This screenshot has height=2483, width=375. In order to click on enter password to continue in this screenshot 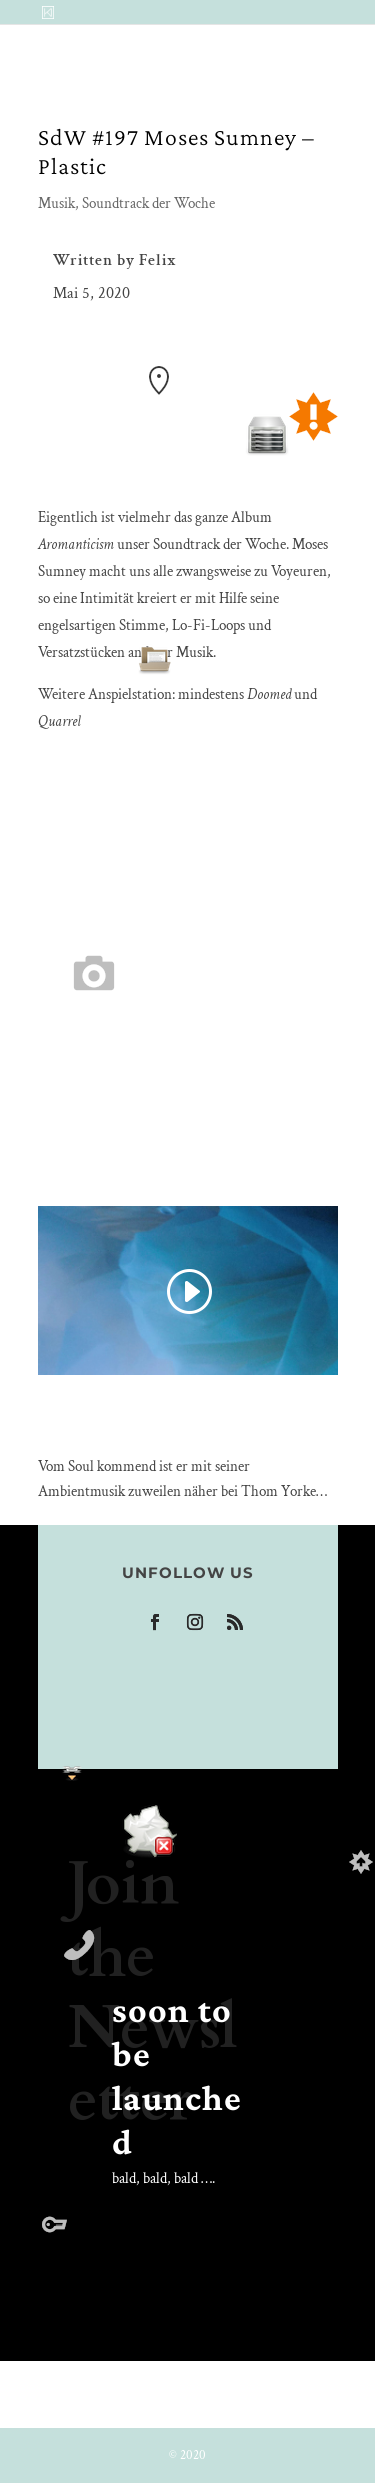, I will do `click(54, 2224)`.